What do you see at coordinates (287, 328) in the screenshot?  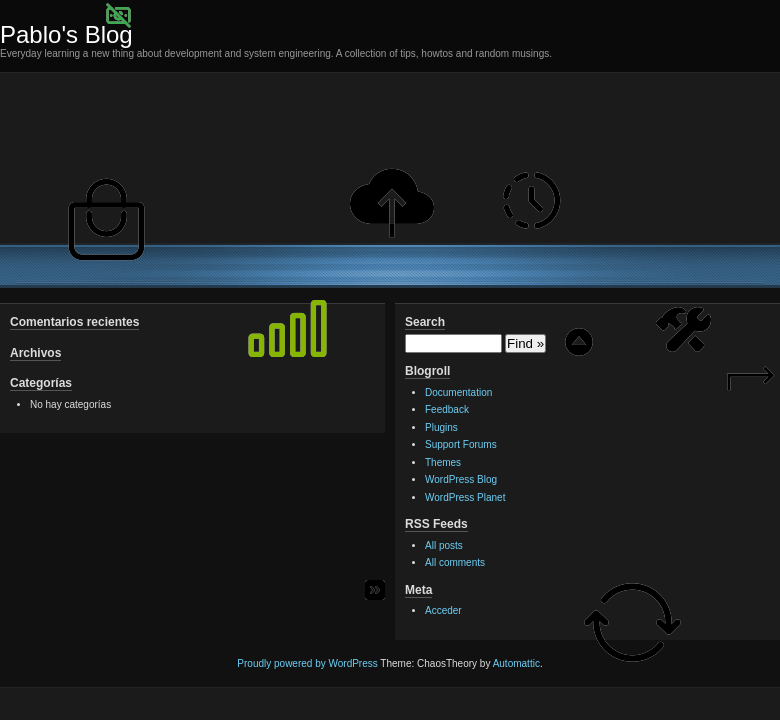 I see `indicates cellular network signal strength` at bounding box center [287, 328].